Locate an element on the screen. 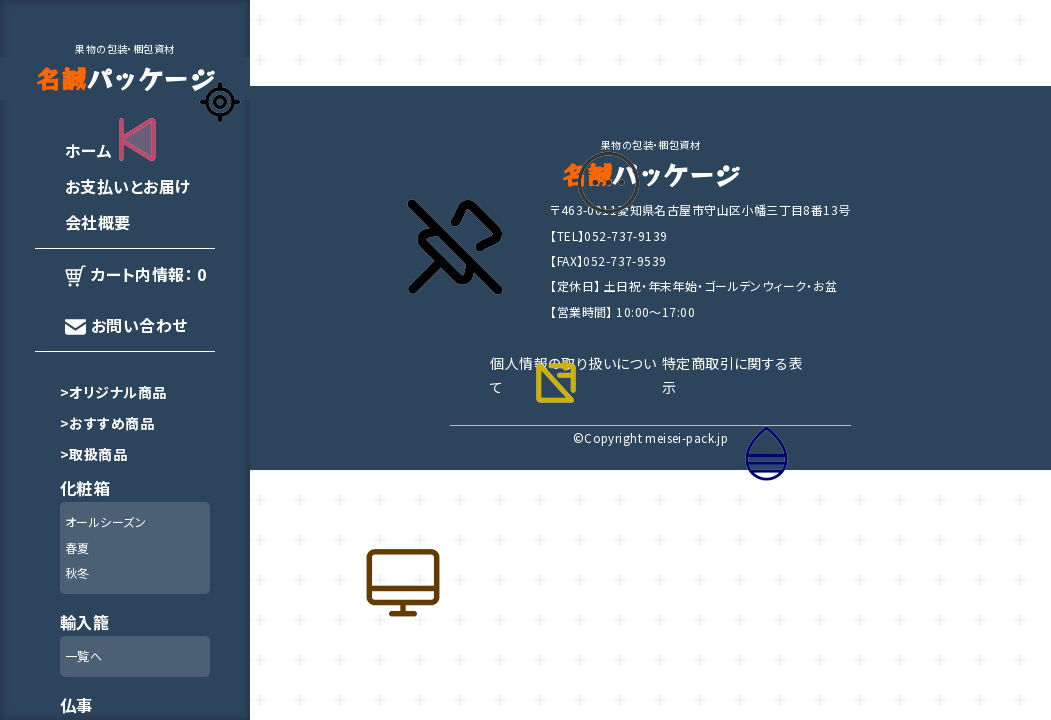 The height and width of the screenshot is (720, 1051). unpin an item from your saved list is located at coordinates (455, 247).